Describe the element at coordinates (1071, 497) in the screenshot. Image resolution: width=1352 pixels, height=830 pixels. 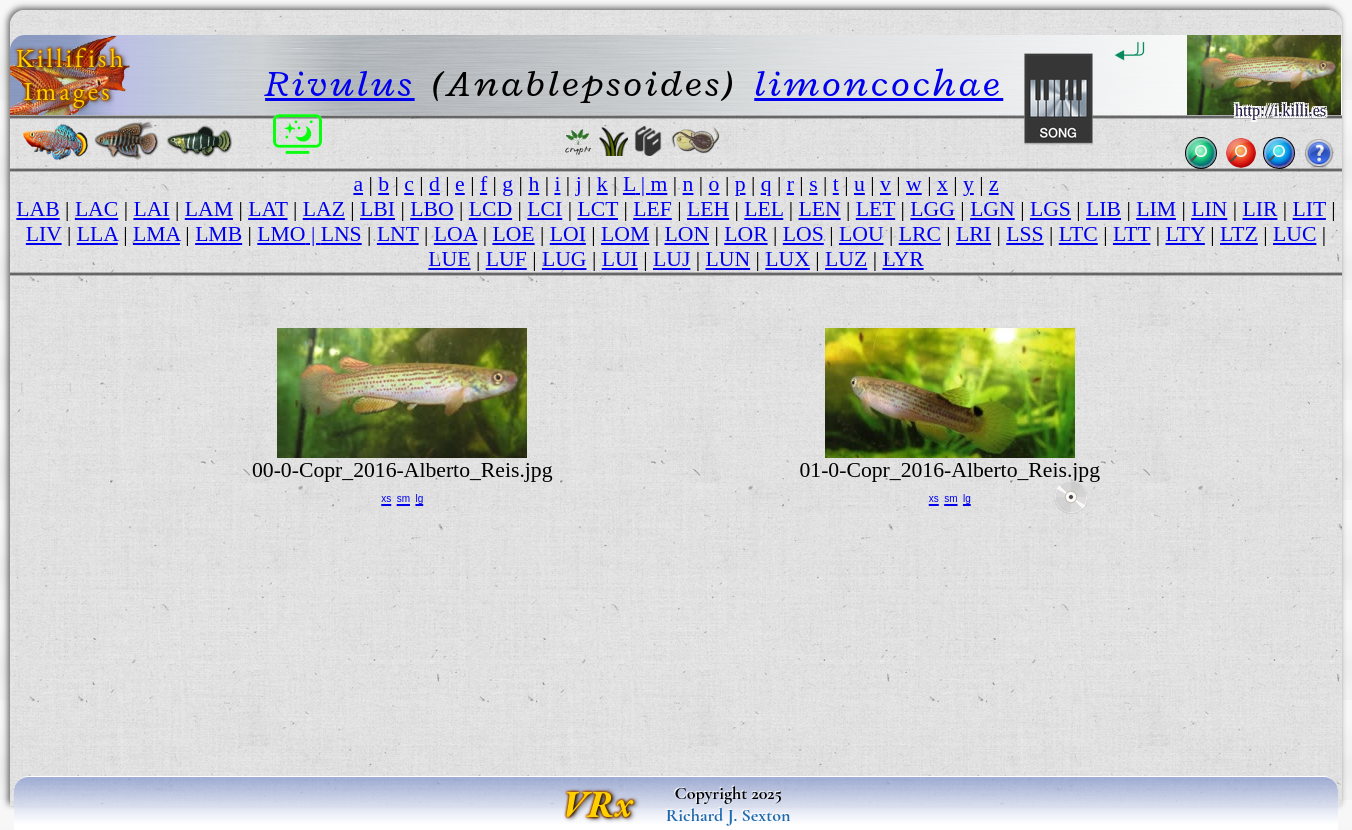
I see `access CD/DVD drive contents` at that location.